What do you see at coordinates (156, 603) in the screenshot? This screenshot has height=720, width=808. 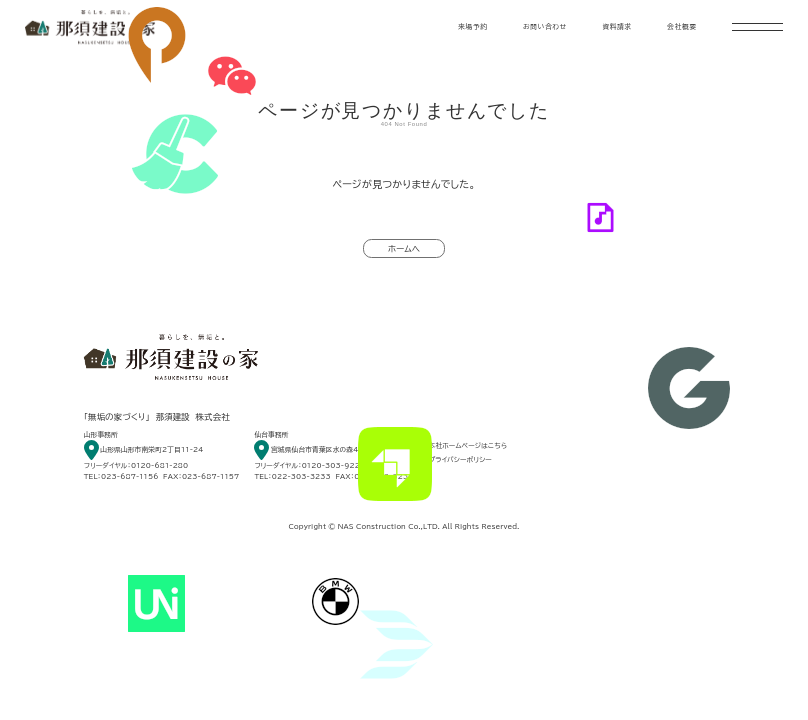 I see `unicode consortium logo` at bounding box center [156, 603].